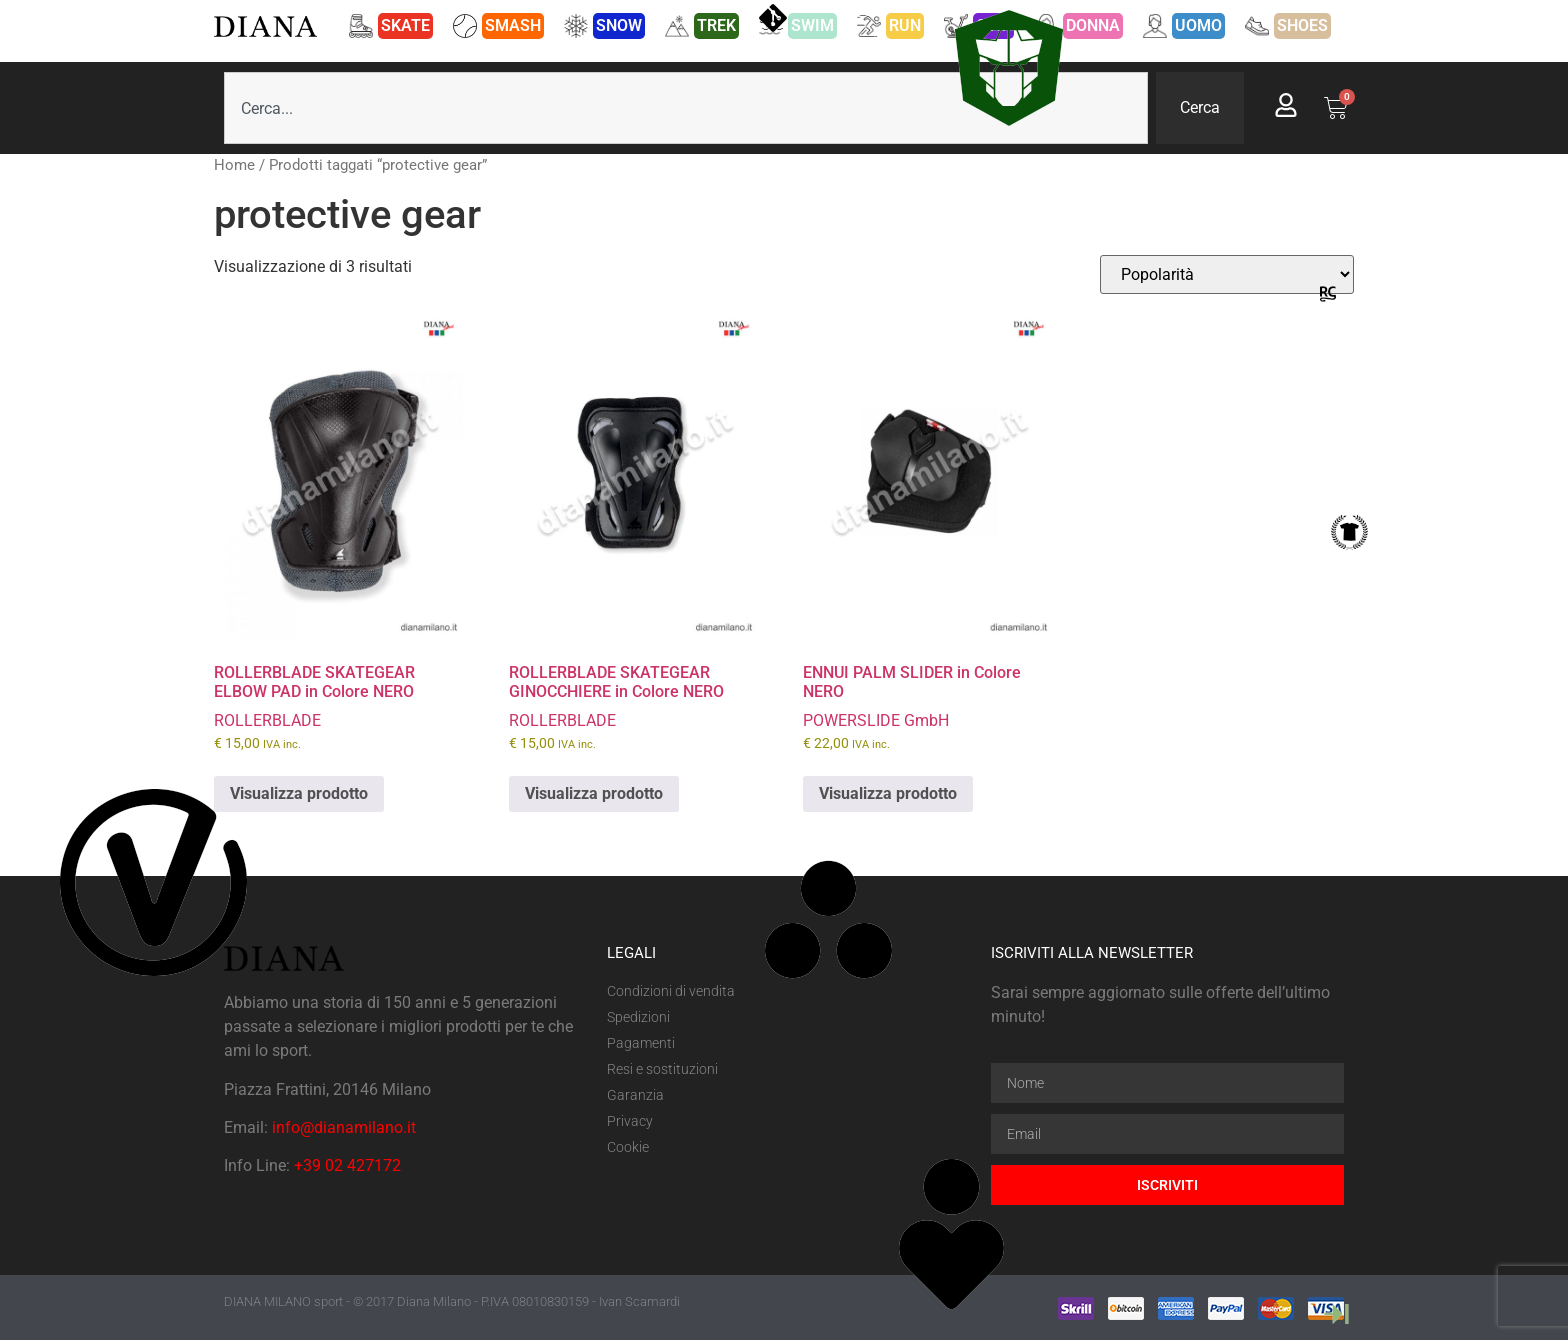 This screenshot has height=1340, width=1568. What do you see at coordinates (1349, 532) in the screenshot?
I see `visit teepublic store or website` at bounding box center [1349, 532].